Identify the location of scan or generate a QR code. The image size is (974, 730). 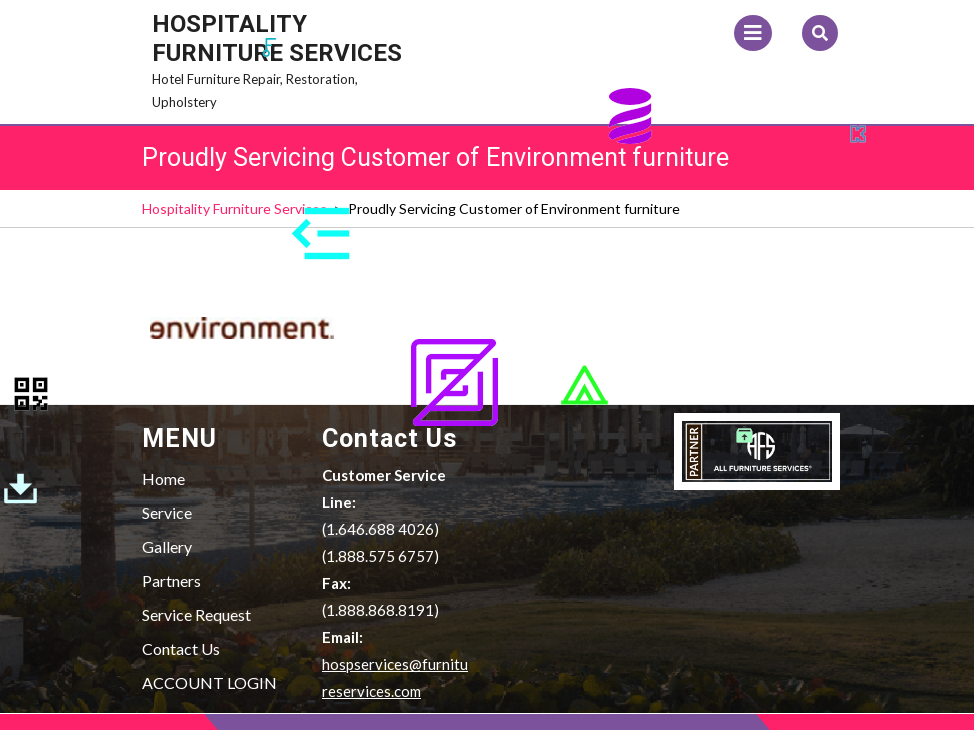
(31, 394).